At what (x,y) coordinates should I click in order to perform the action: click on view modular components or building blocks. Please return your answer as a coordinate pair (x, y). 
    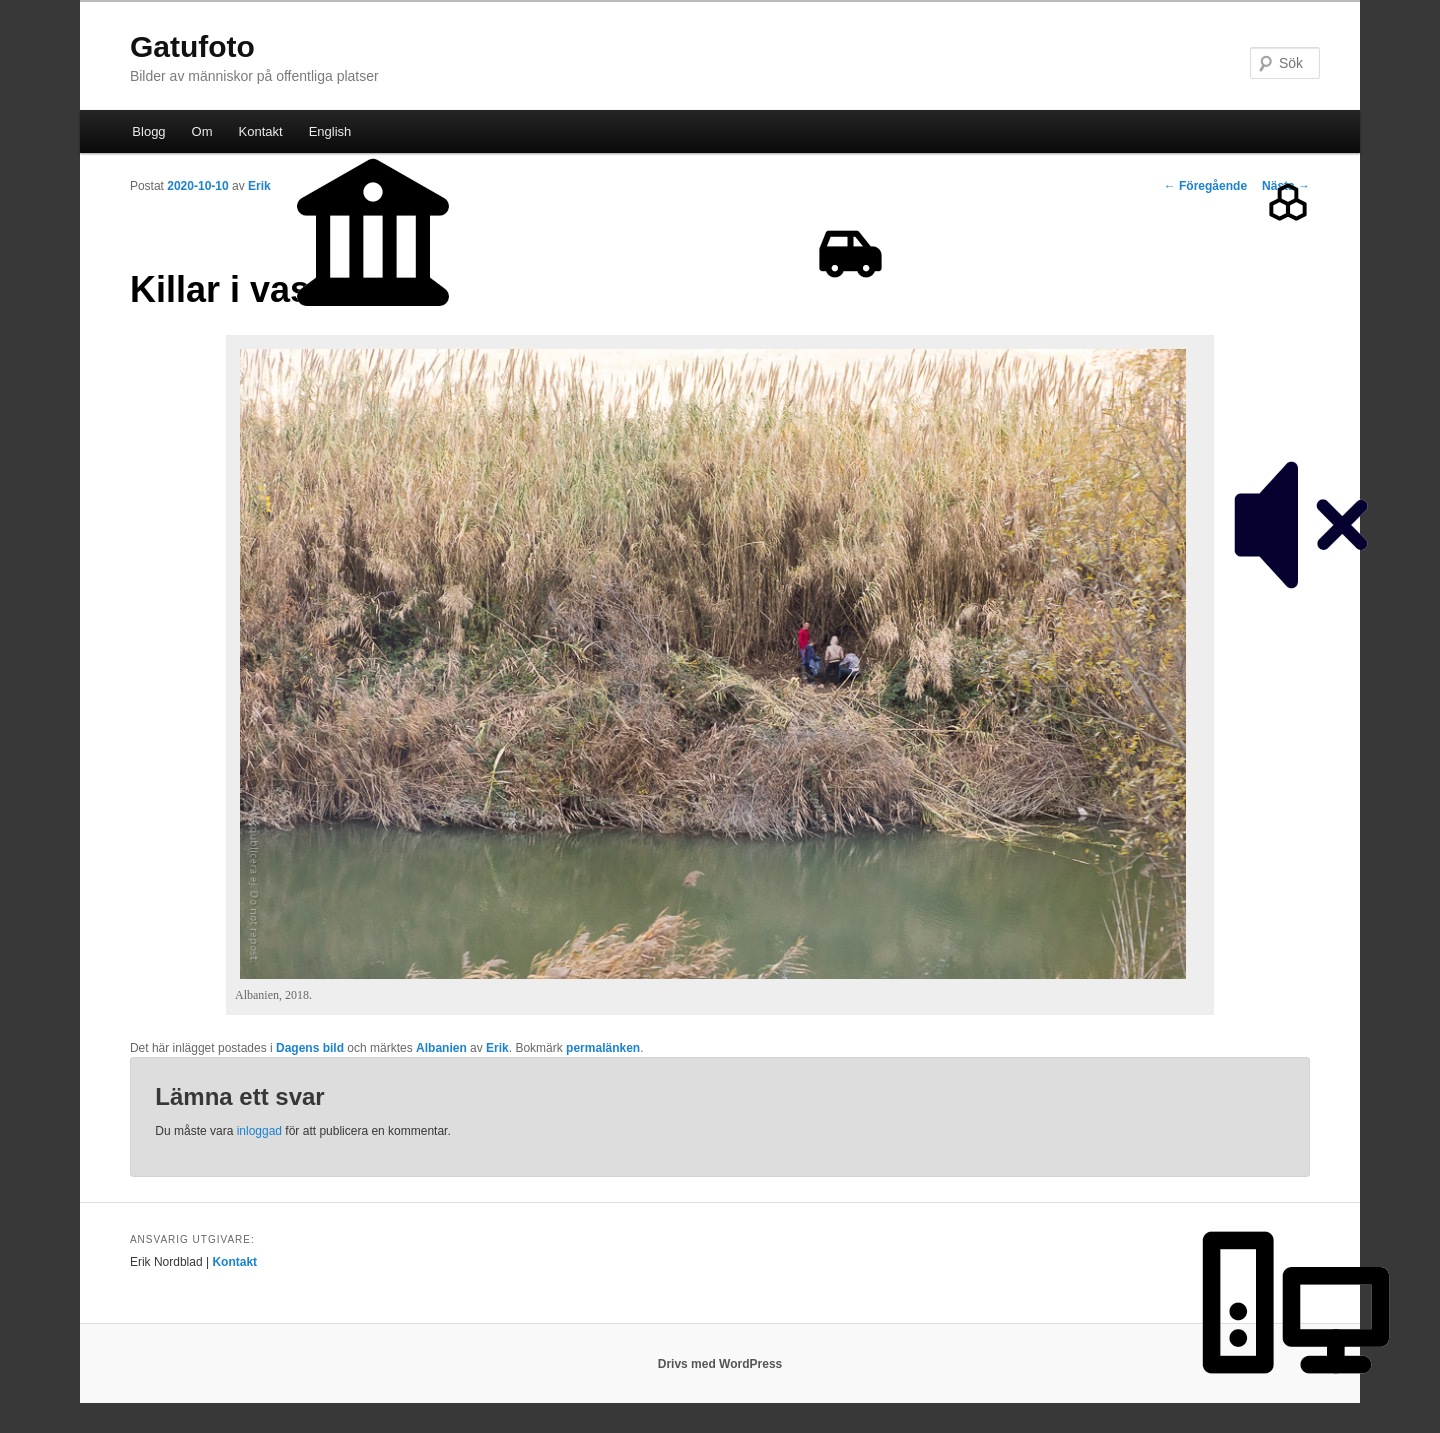
    Looking at the image, I should click on (1288, 202).